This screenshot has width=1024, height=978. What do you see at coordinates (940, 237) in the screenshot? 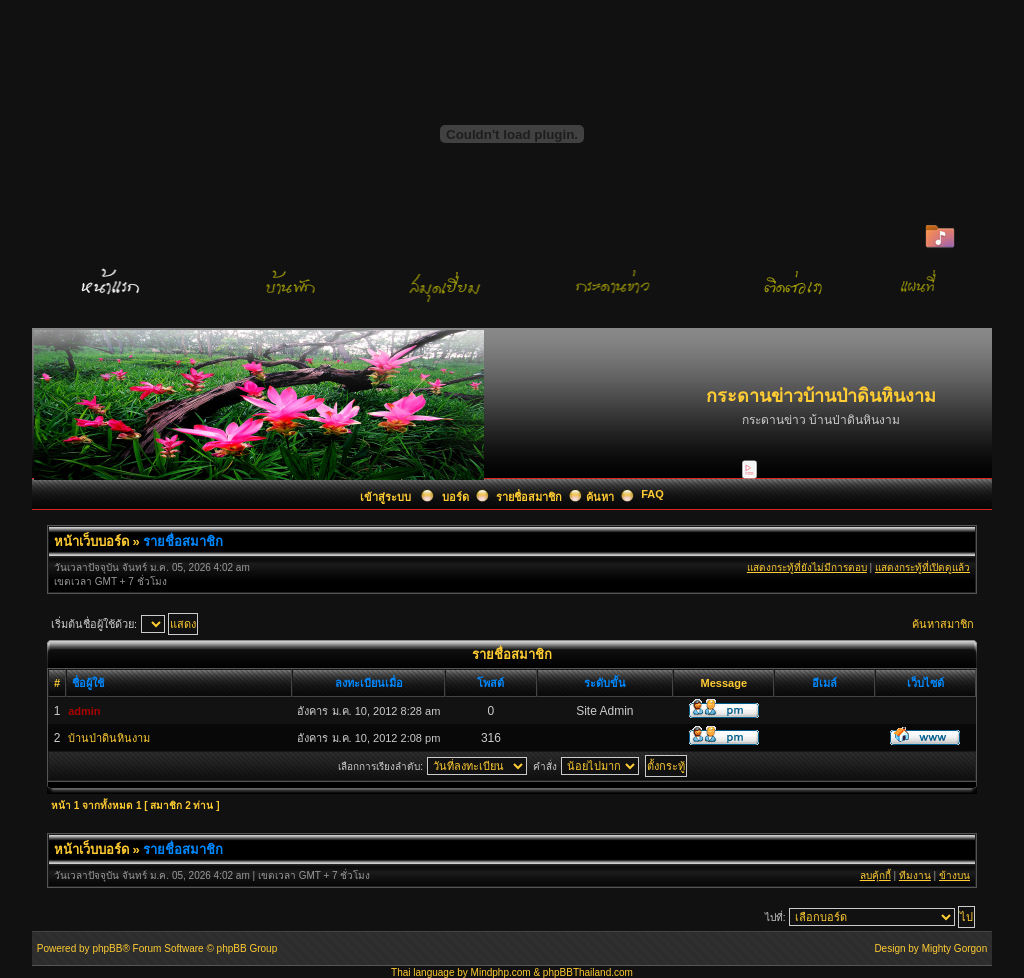
I see `open your music folder` at bounding box center [940, 237].